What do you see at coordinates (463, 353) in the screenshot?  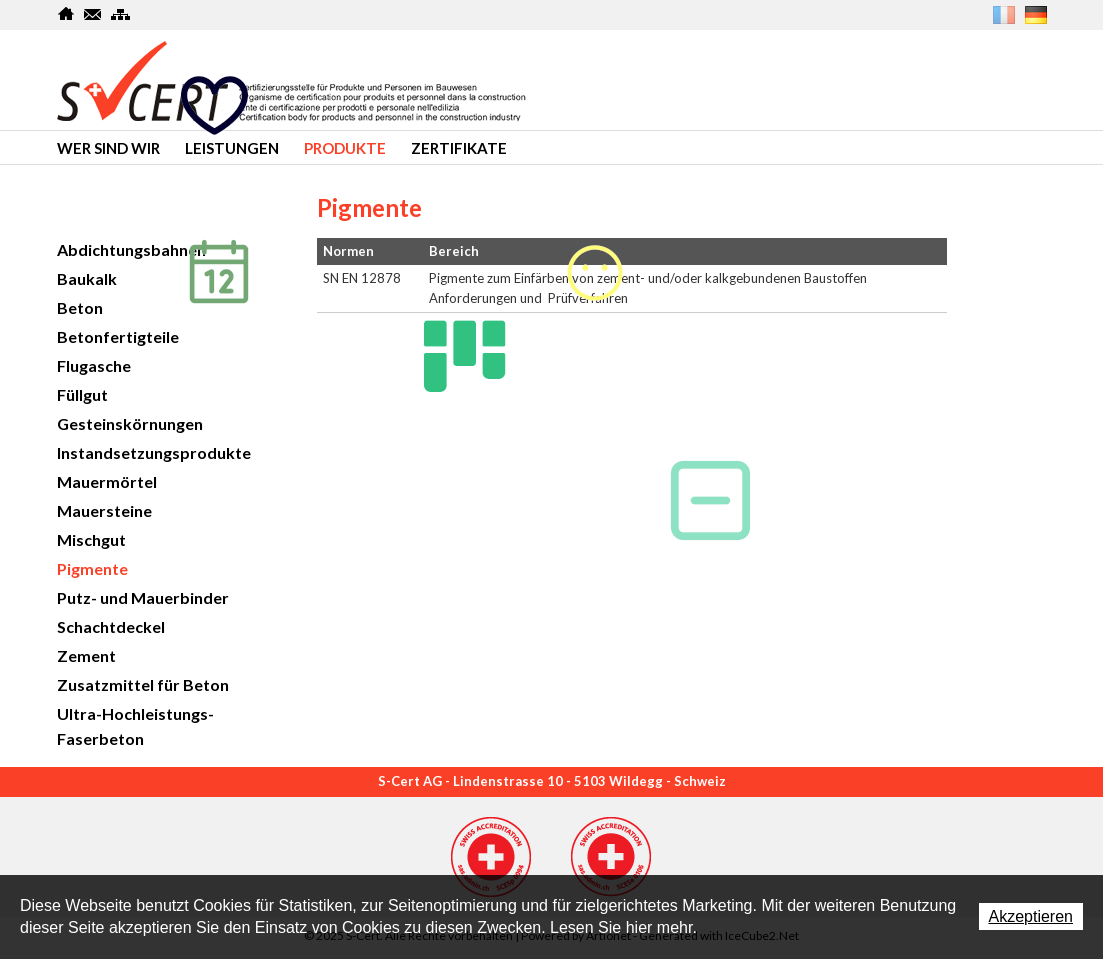 I see `open kanban board view` at bounding box center [463, 353].